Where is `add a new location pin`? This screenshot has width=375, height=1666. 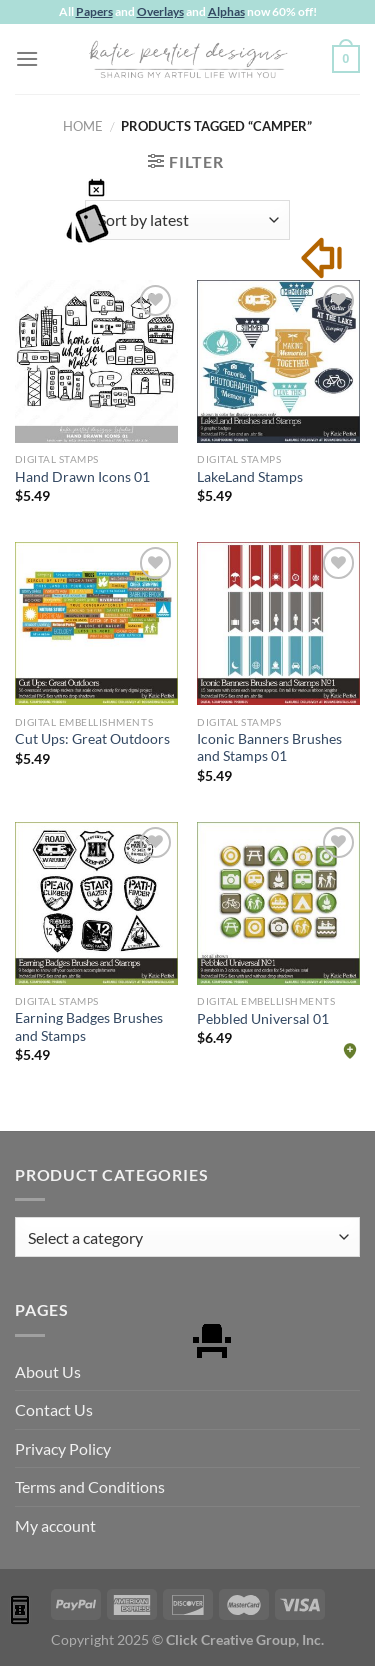 add a new location pin is located at coordinates (350, 1051).